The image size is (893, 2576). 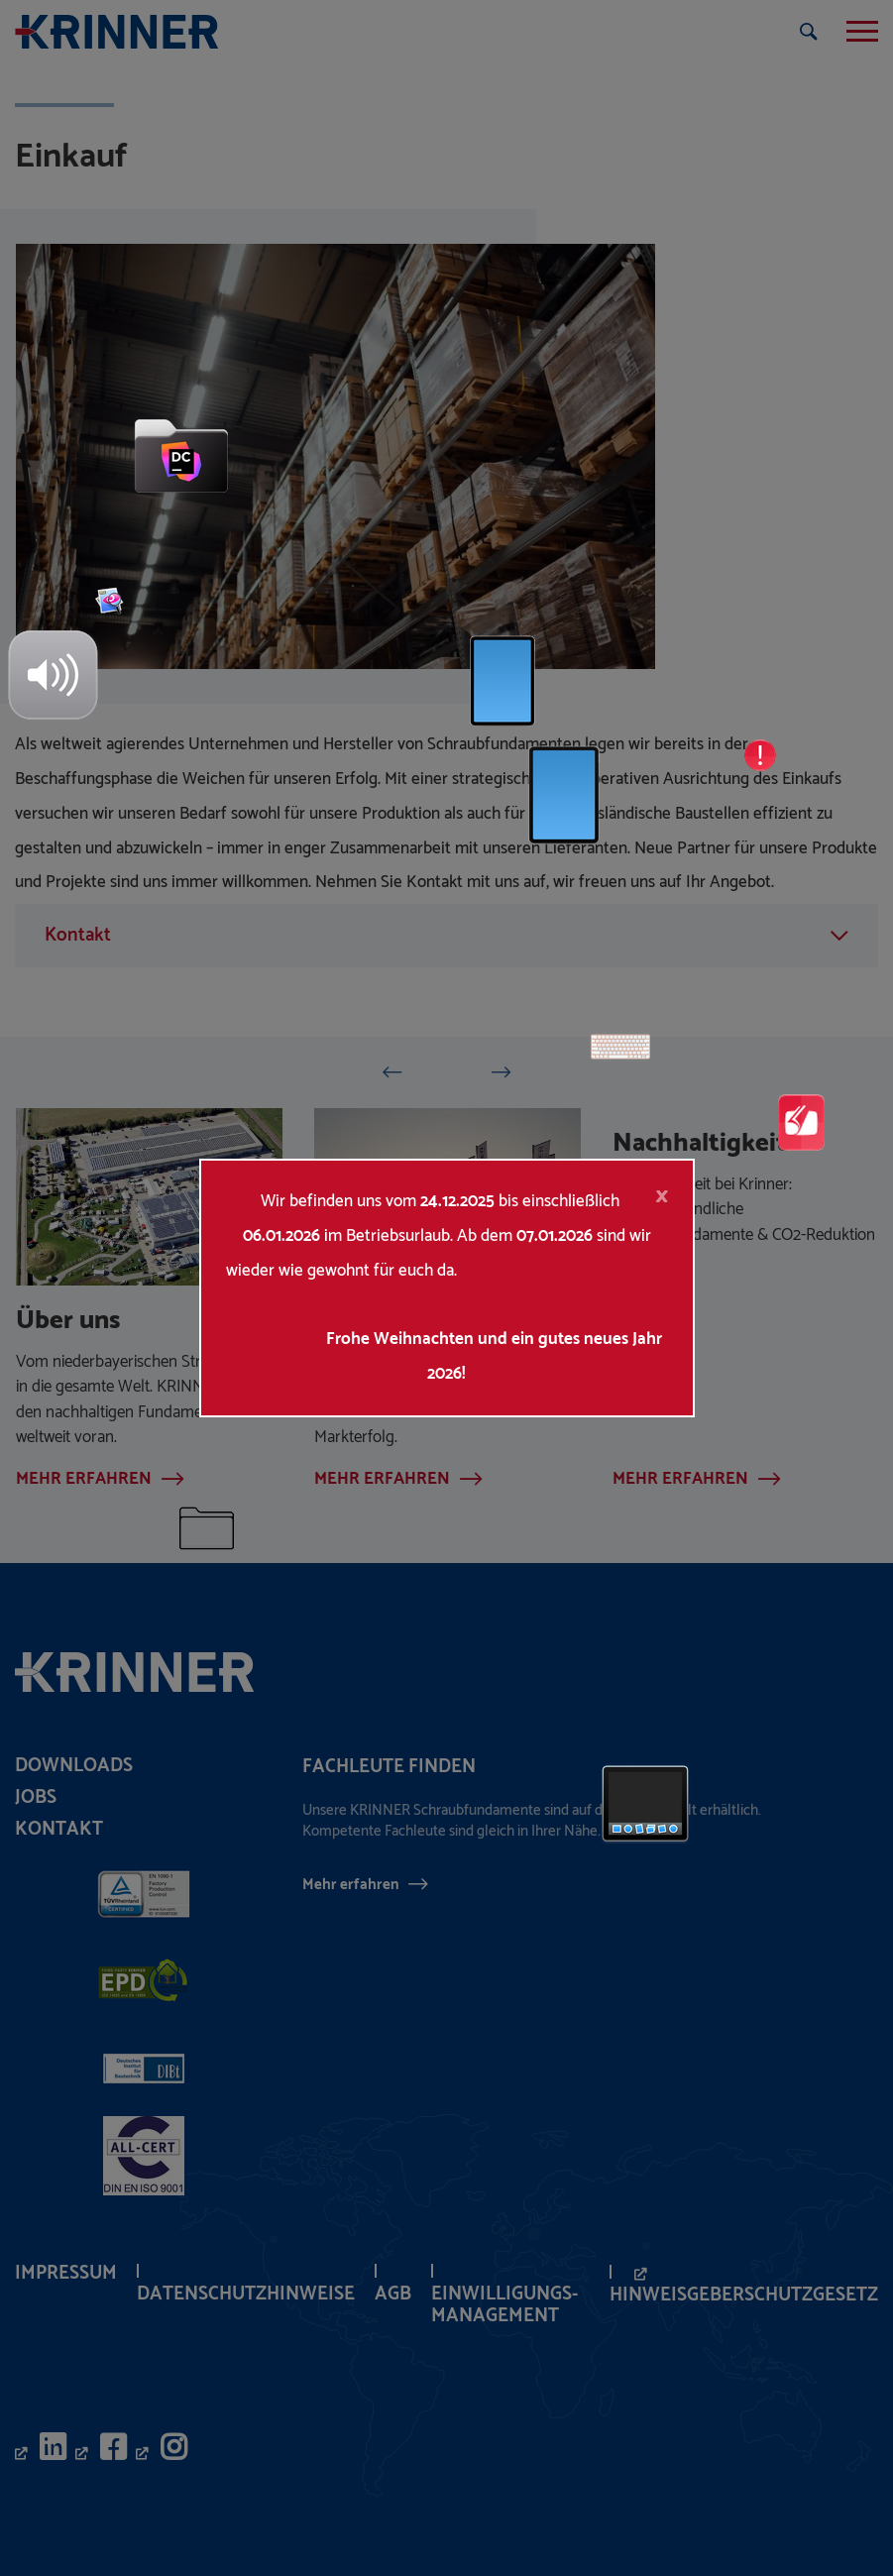 I want to click on access the dock settings or preferences, so click(x=645, y=1804).